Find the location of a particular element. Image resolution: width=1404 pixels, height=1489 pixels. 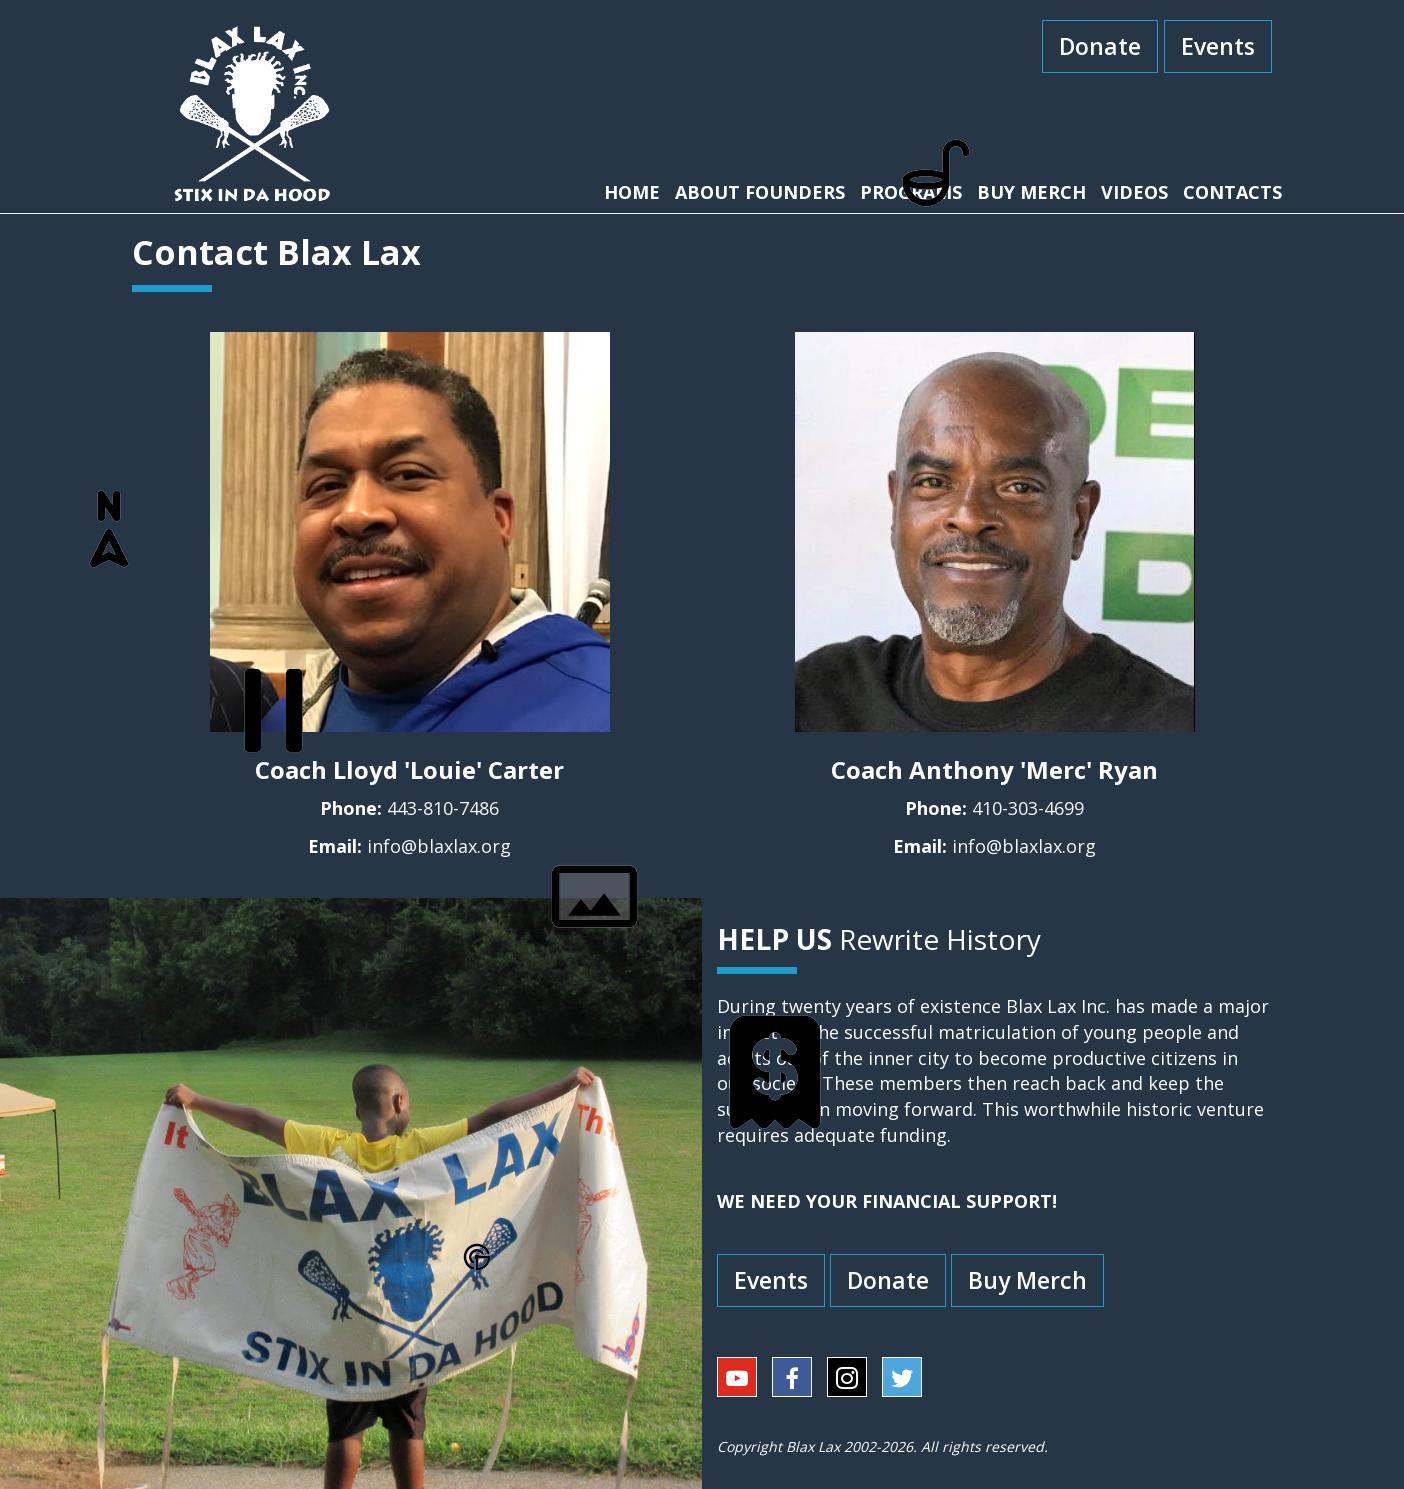

scan nearby devices or networks is located at coordinates (477, 1257).